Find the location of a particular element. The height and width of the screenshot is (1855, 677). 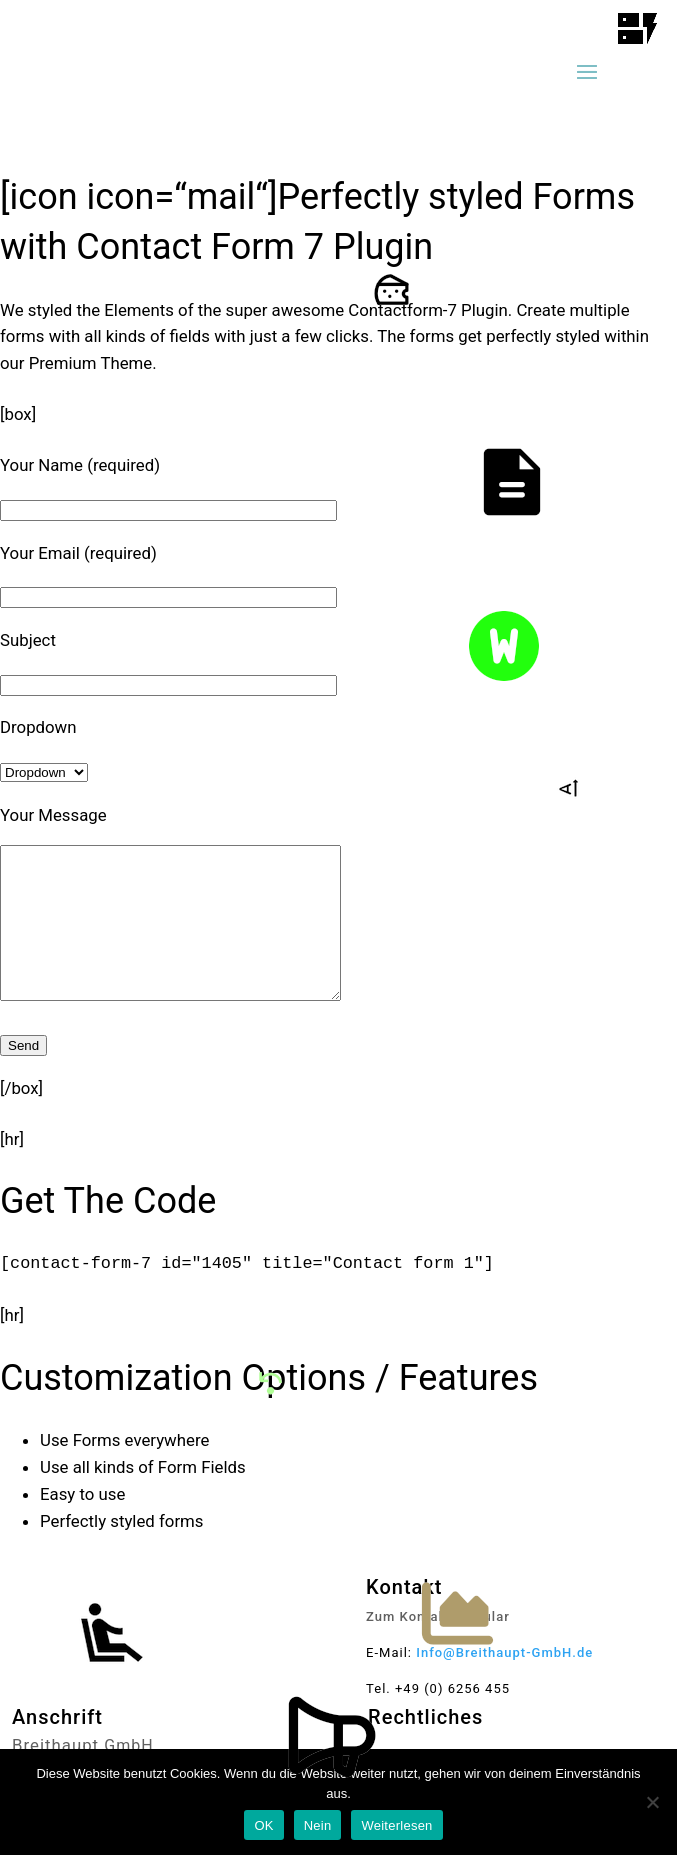

make an announcement or broadcast is located at coordinates (327, 1738).